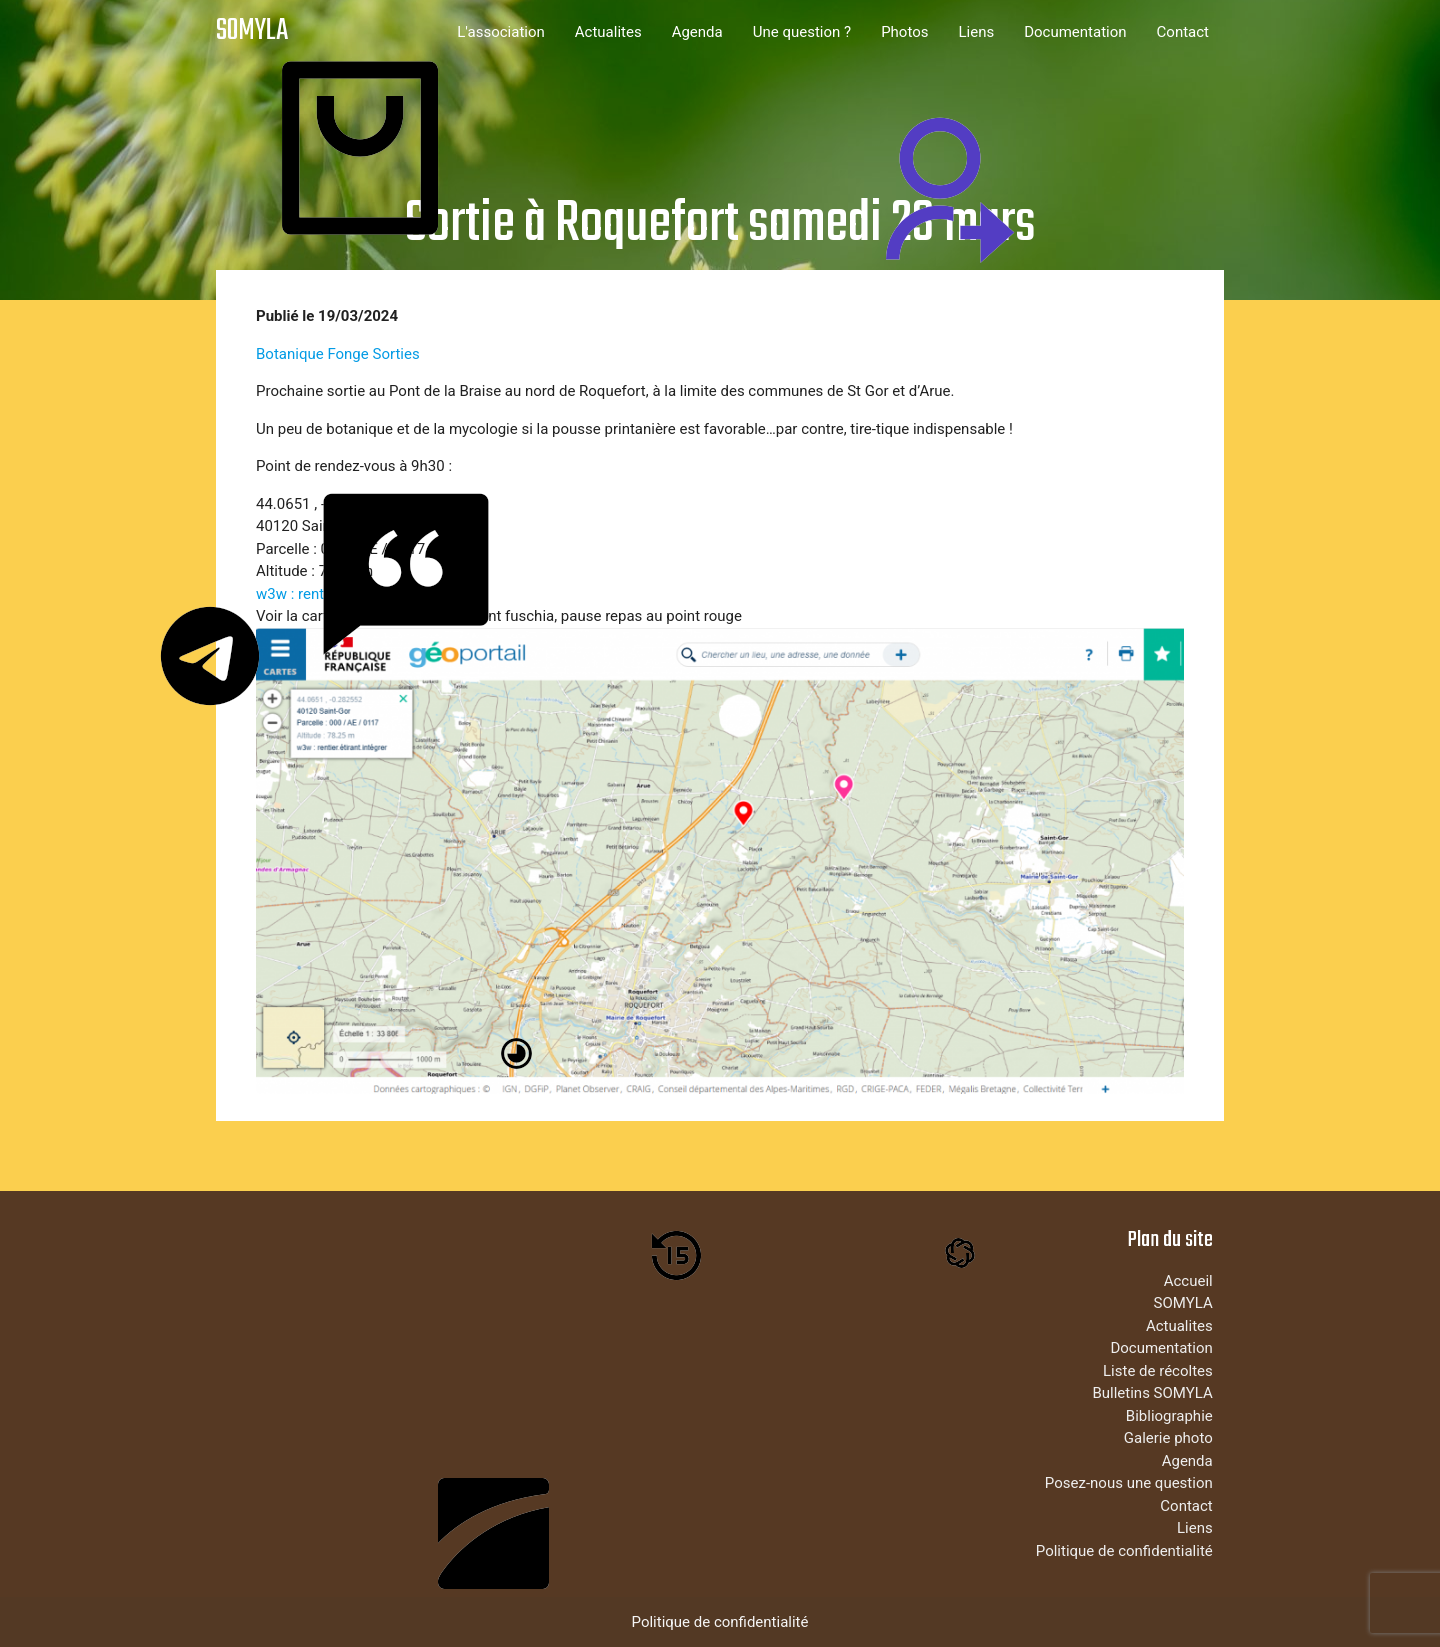  What do you see at coordinates (360, 148) in the screenshot?
I see `view your shopping bag` at bounding box center [360, 148].